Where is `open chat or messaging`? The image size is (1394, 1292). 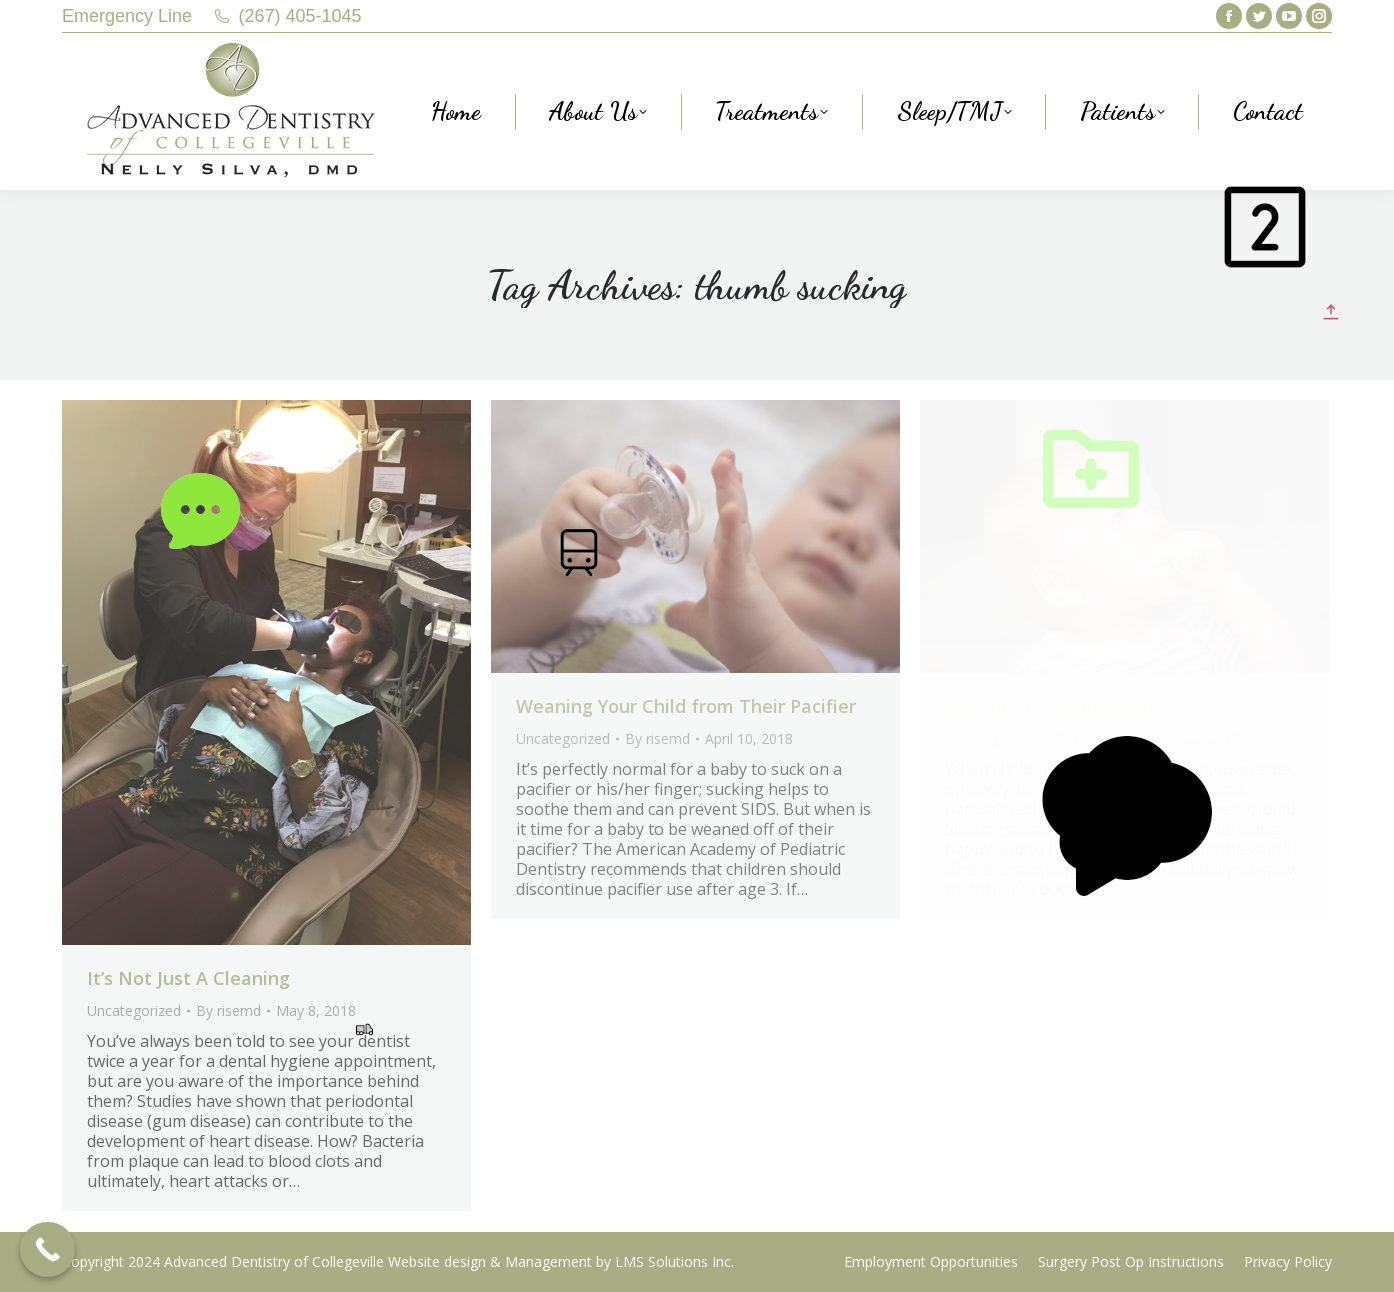 open chat or messaging is located at coordinates (1124, 816).